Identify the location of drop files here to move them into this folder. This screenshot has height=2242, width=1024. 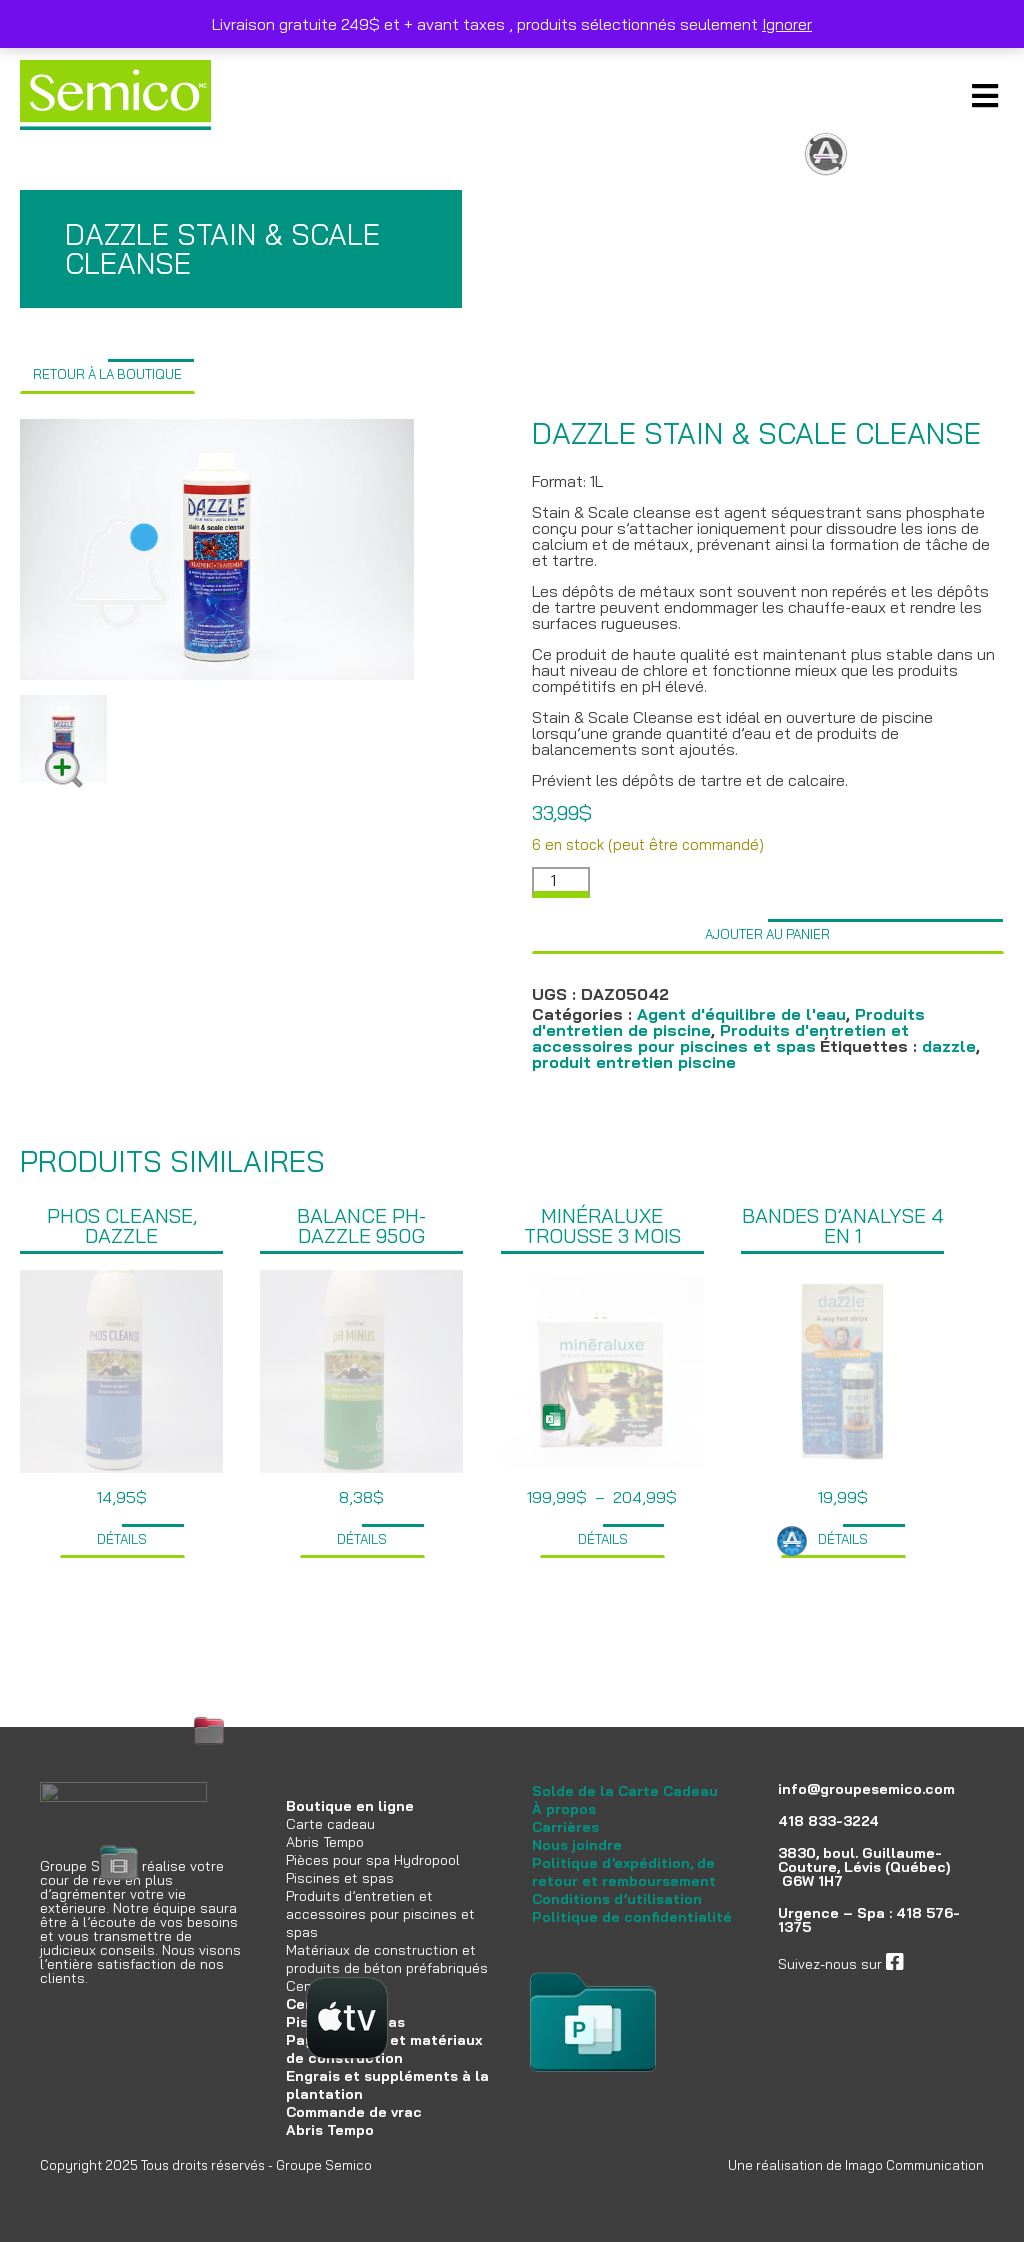
(209, 1730).